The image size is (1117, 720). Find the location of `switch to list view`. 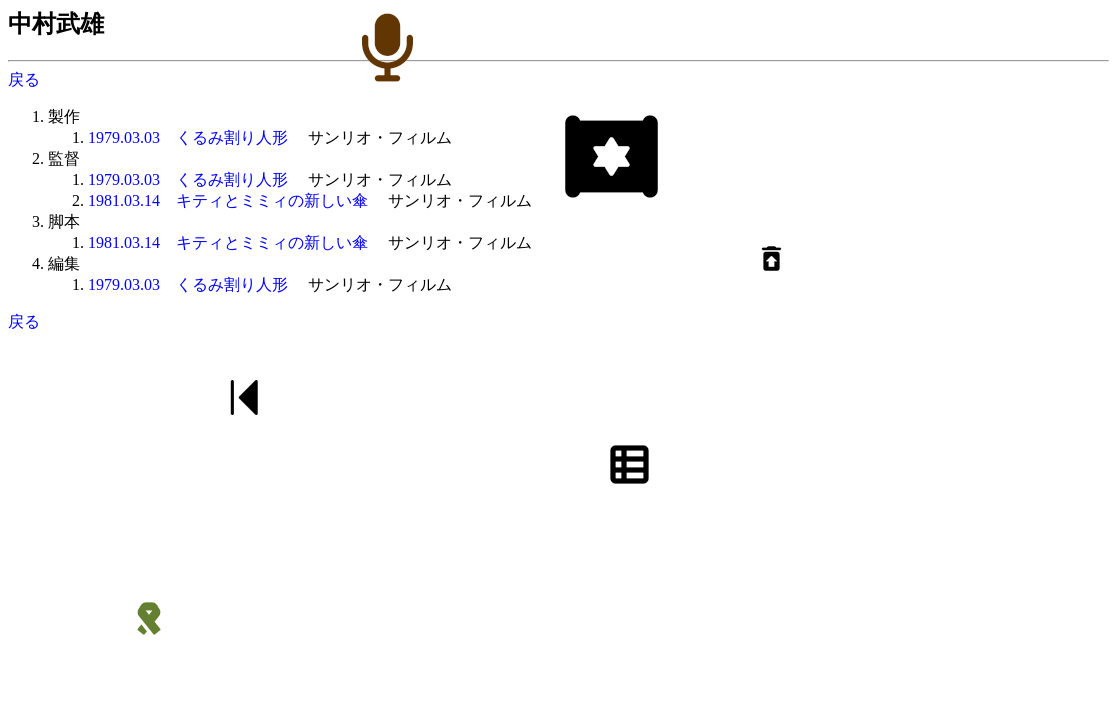

switch to list view is located at coordinates (629, 464).